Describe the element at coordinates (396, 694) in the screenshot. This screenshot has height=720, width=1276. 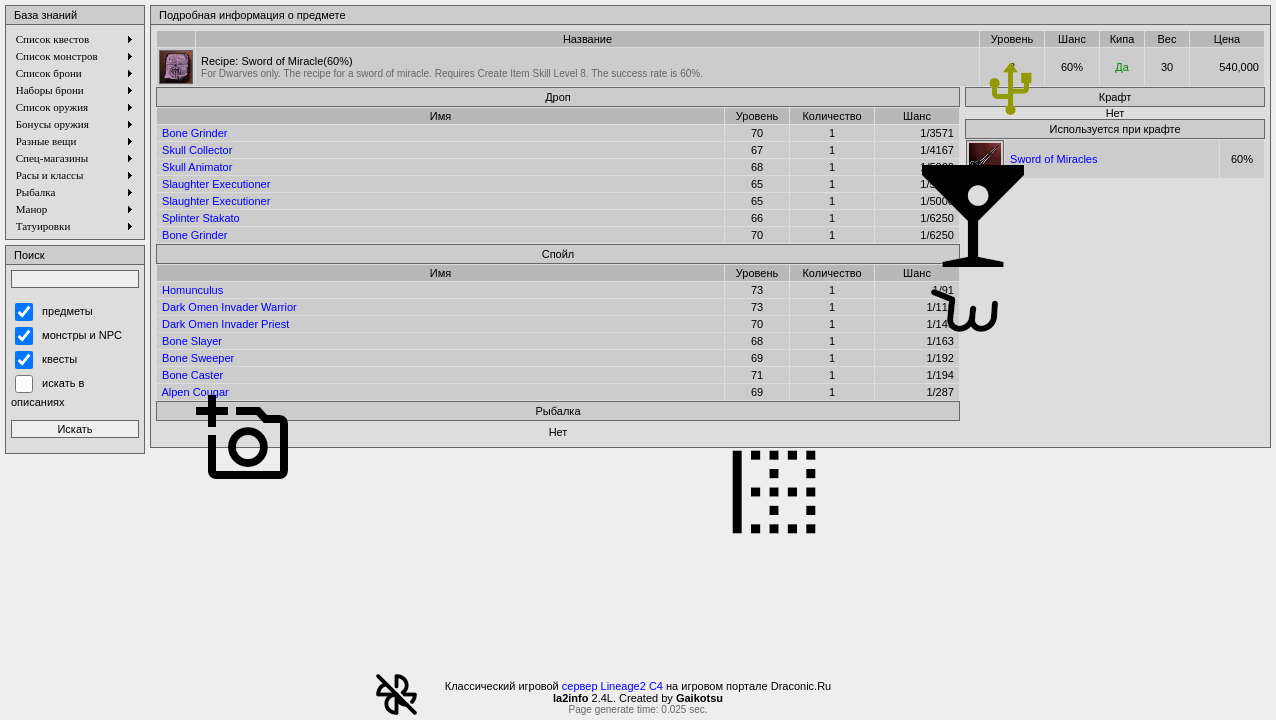
I see `wind energy source disabled or unavailable` at that location.